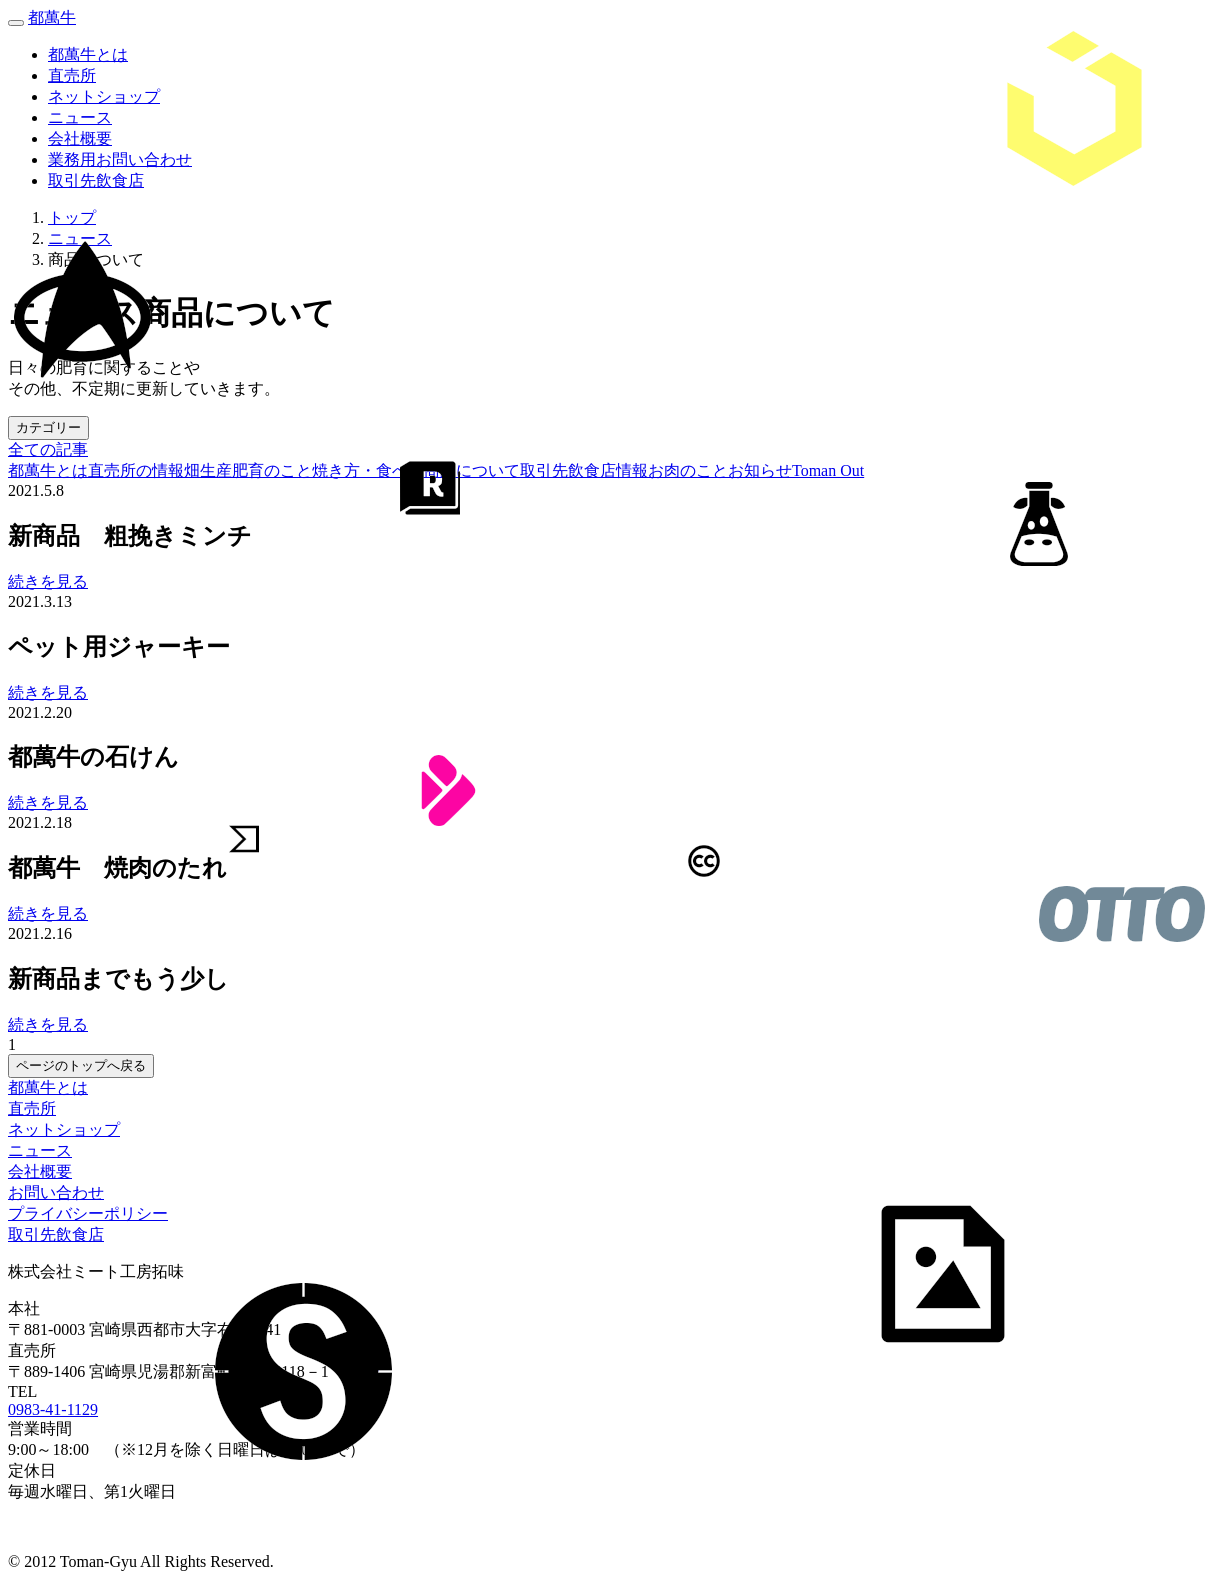 This screenshot has height=1587, width=1225. Describe the element at coordinates (1039, 524) in the screenshot. I see `i18next internationalization library logo` at that location.